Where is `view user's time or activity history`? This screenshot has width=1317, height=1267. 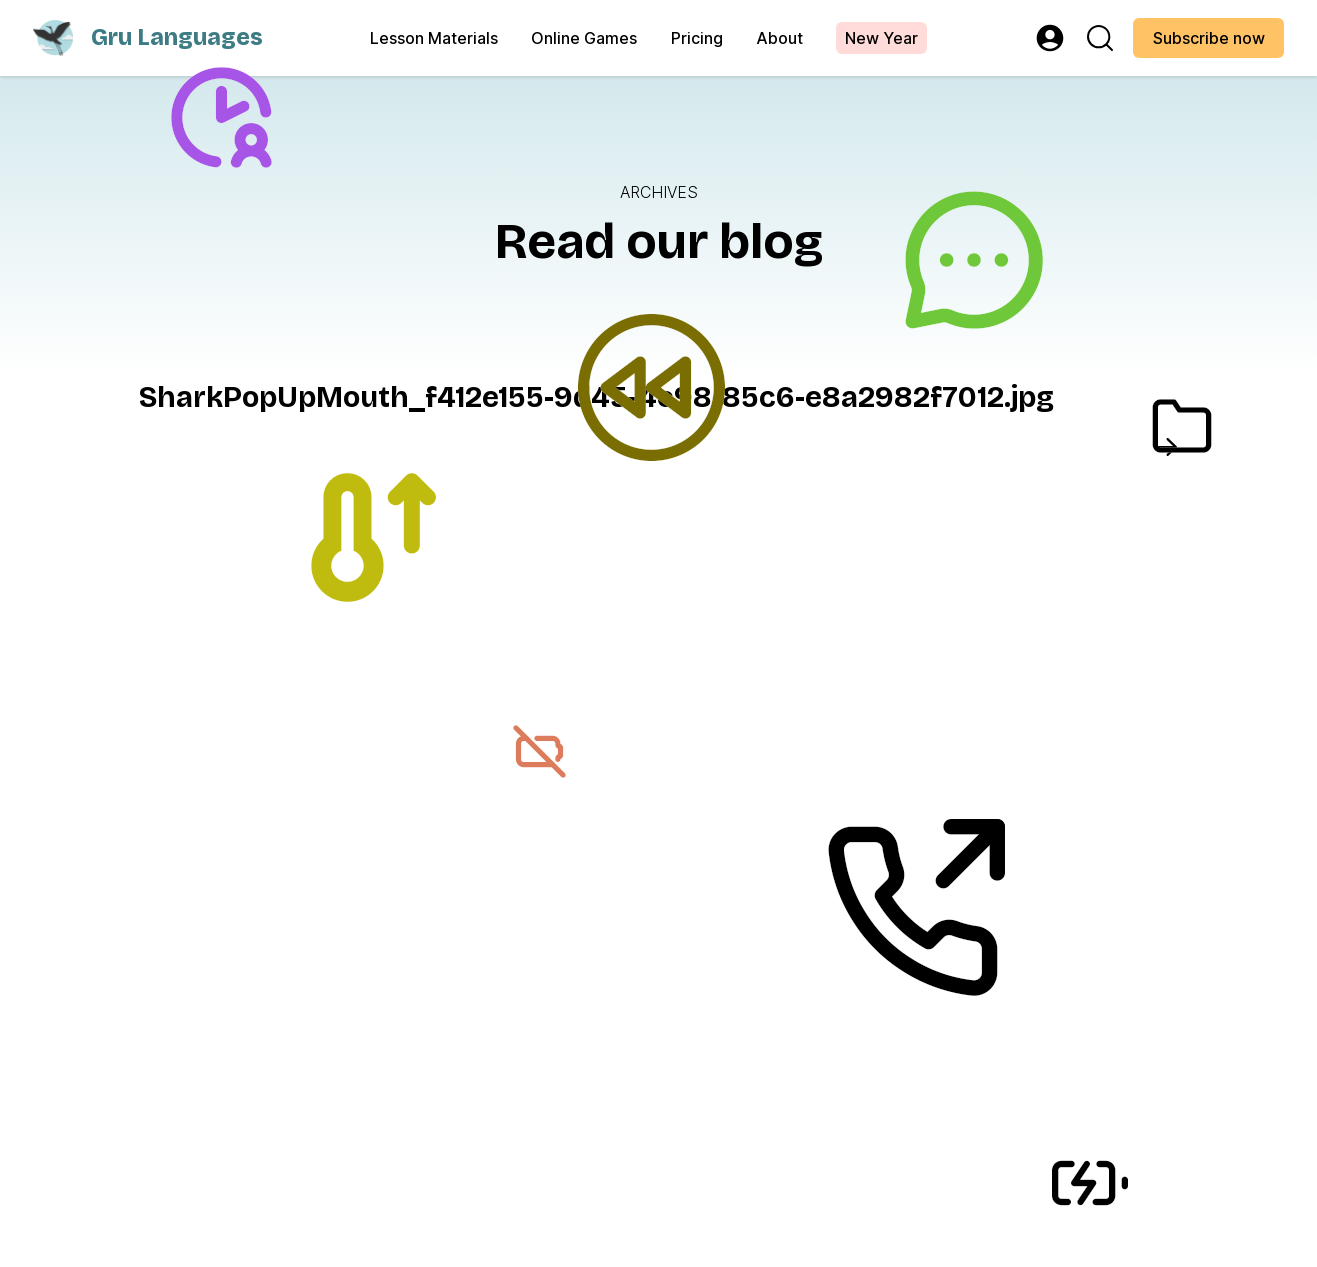 view user's time or activity history is located at coordinates (221, 117).